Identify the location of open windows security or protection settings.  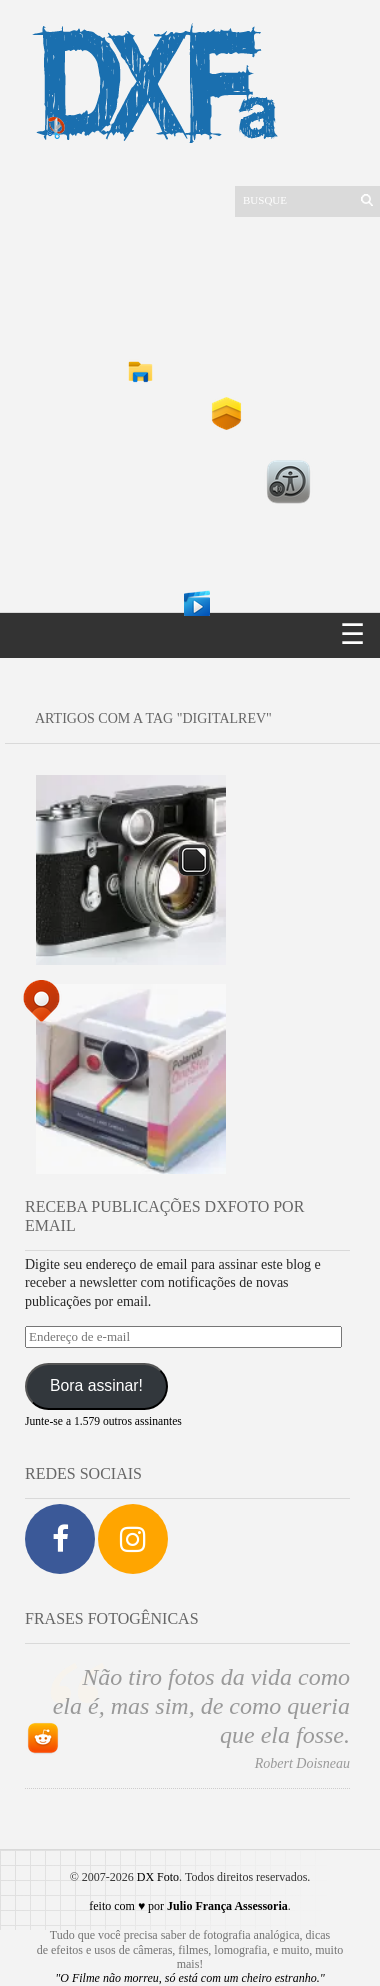
(226, 413).